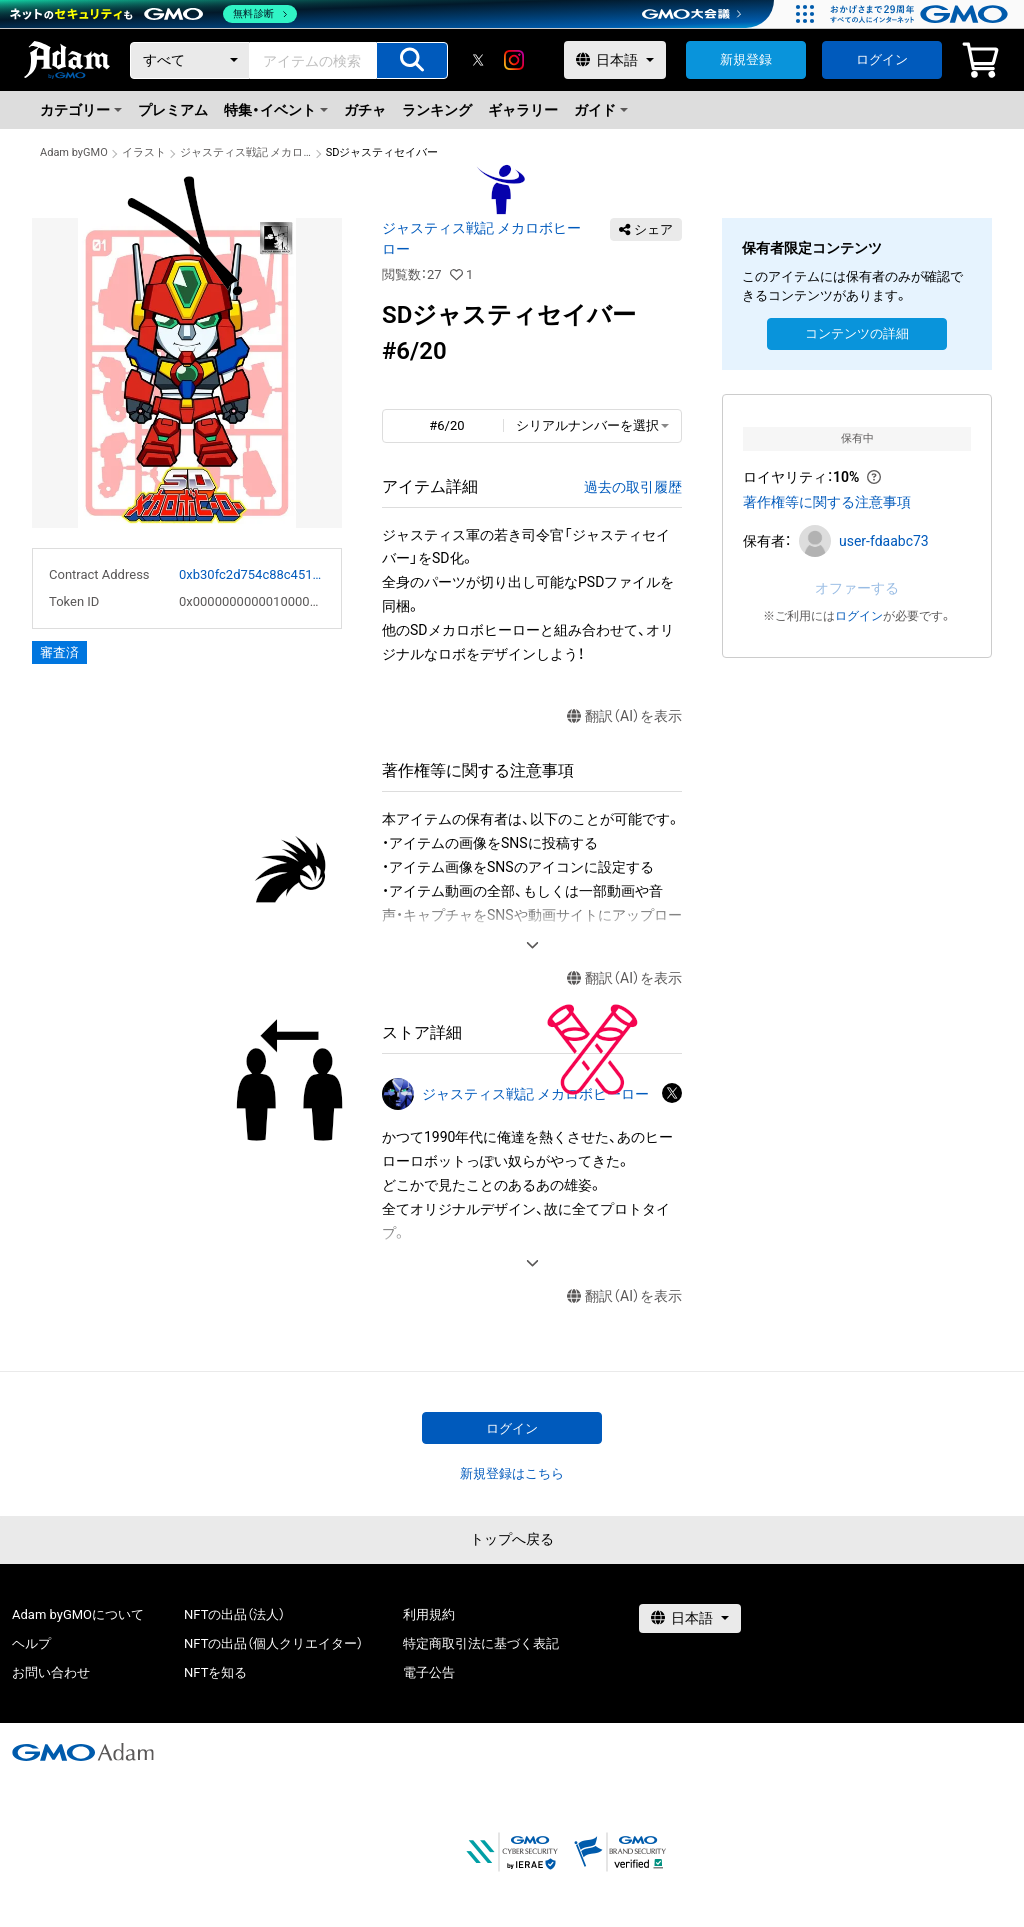  What do you see at coordinates (289, 1081) in the screenshot?
I see `switch to previous player's turn` at bounding box center [289, 1081].